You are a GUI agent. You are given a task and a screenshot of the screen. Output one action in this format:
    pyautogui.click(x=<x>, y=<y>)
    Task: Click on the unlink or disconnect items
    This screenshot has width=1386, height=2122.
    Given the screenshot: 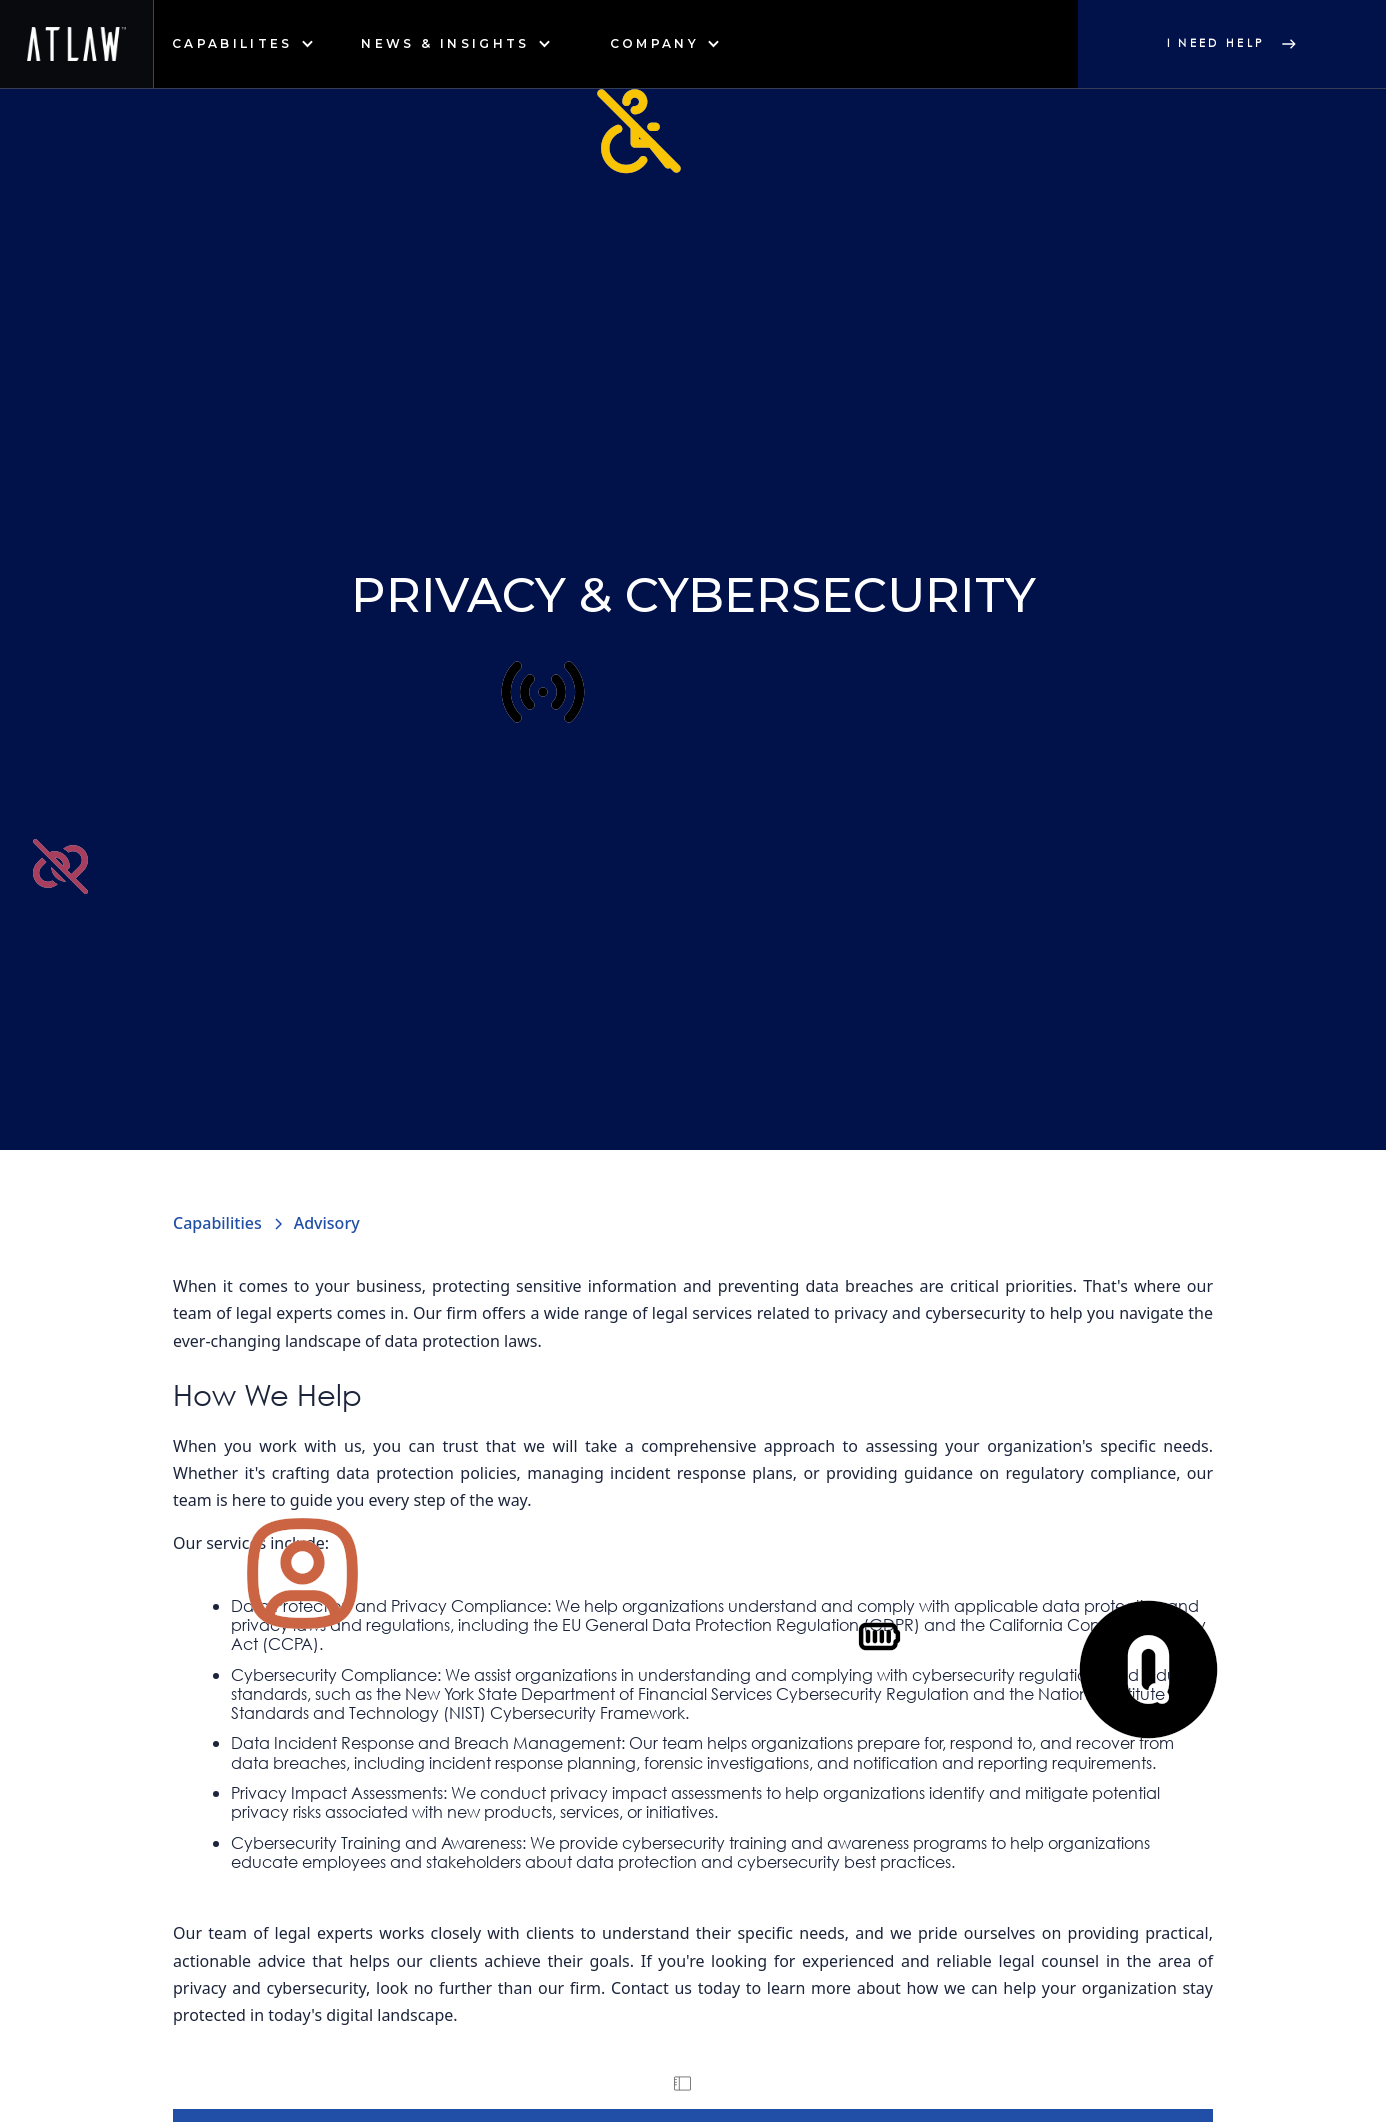 What is the action you would take?
    pyautogui.click(x=60, y=866)
    